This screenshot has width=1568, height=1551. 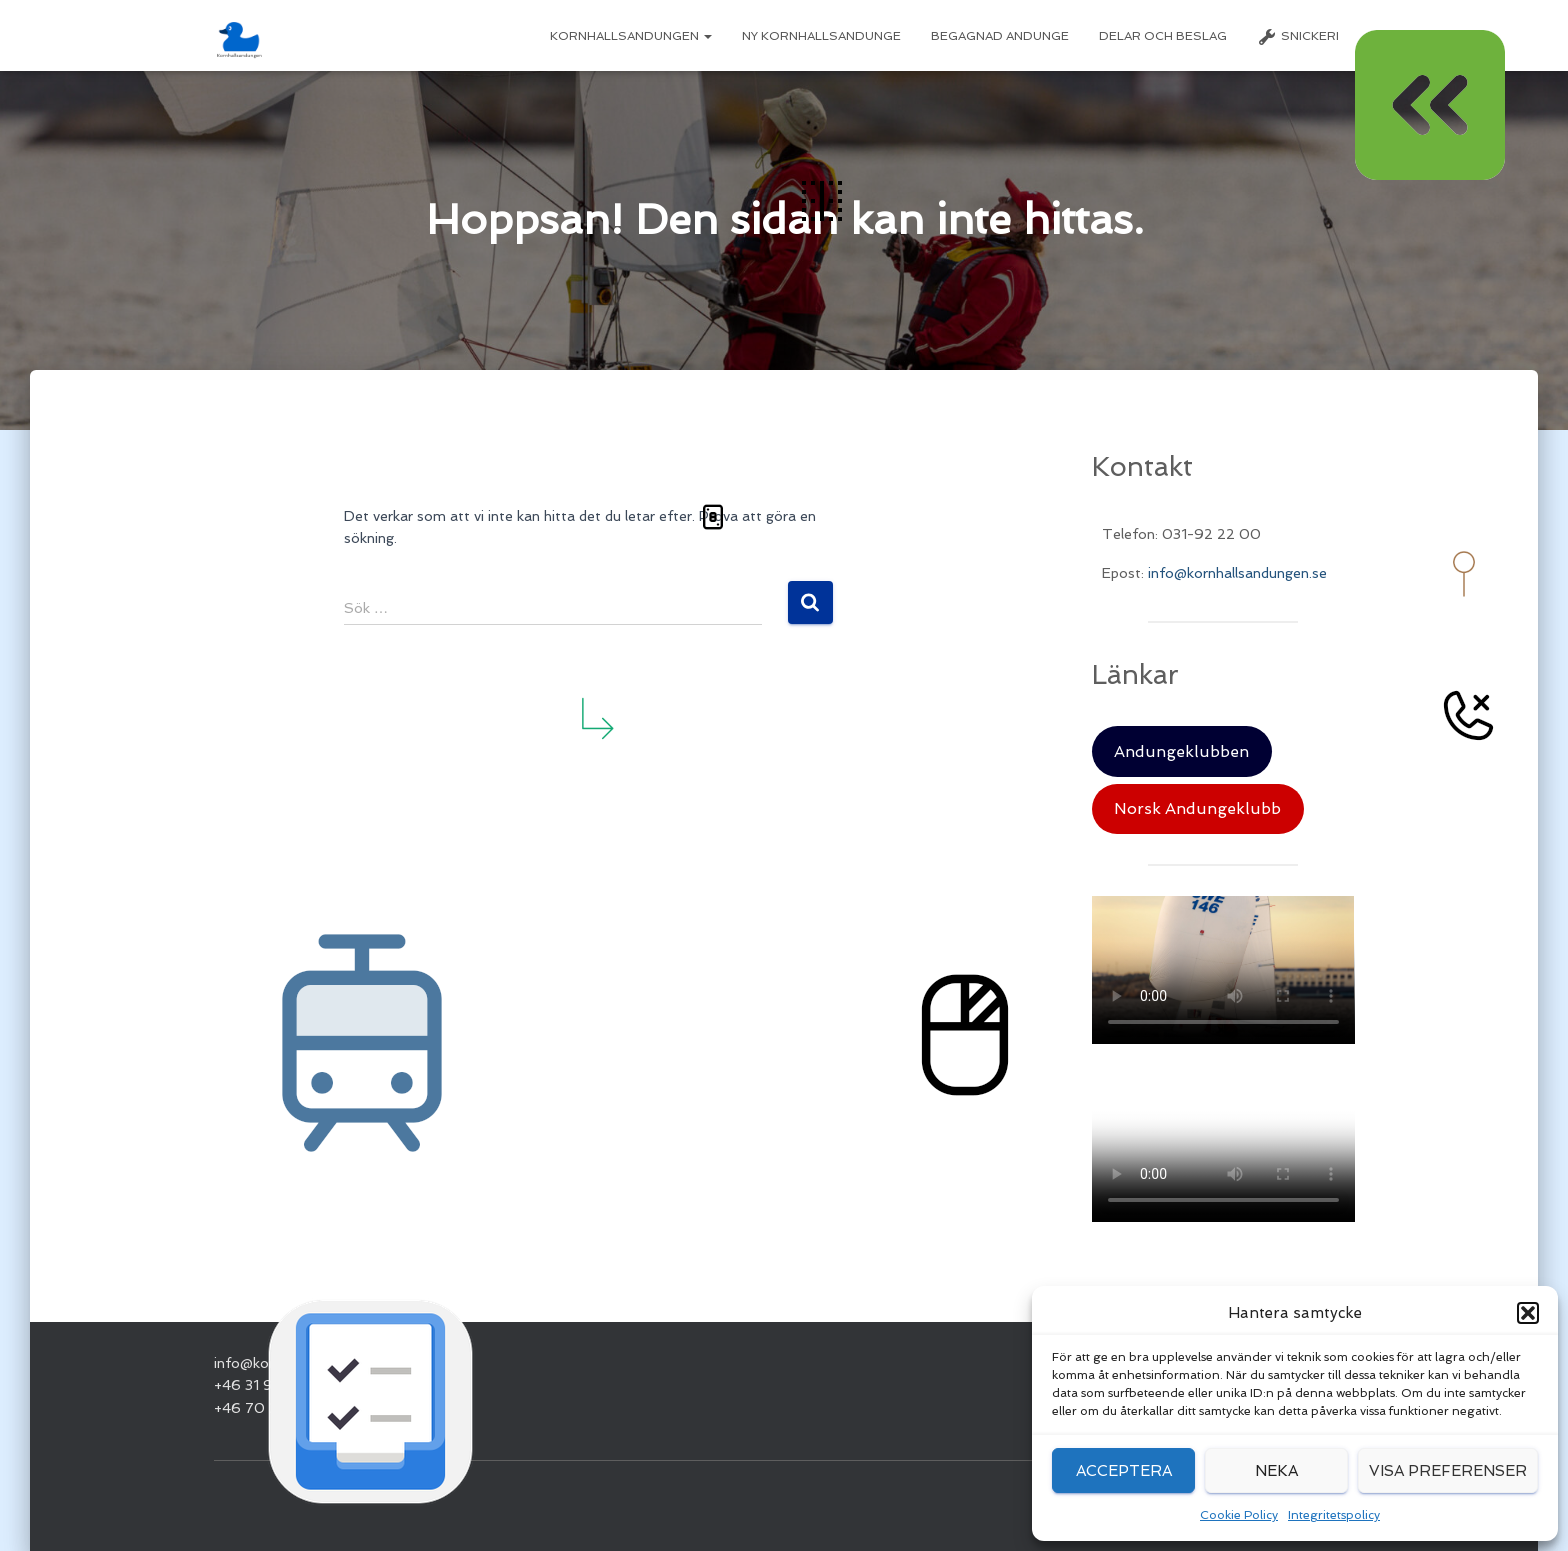 What do you see at coordinates (362, 1043) in the screenshot?
I see `view tram or streetcar routes` at bounding box center [362, 1043].